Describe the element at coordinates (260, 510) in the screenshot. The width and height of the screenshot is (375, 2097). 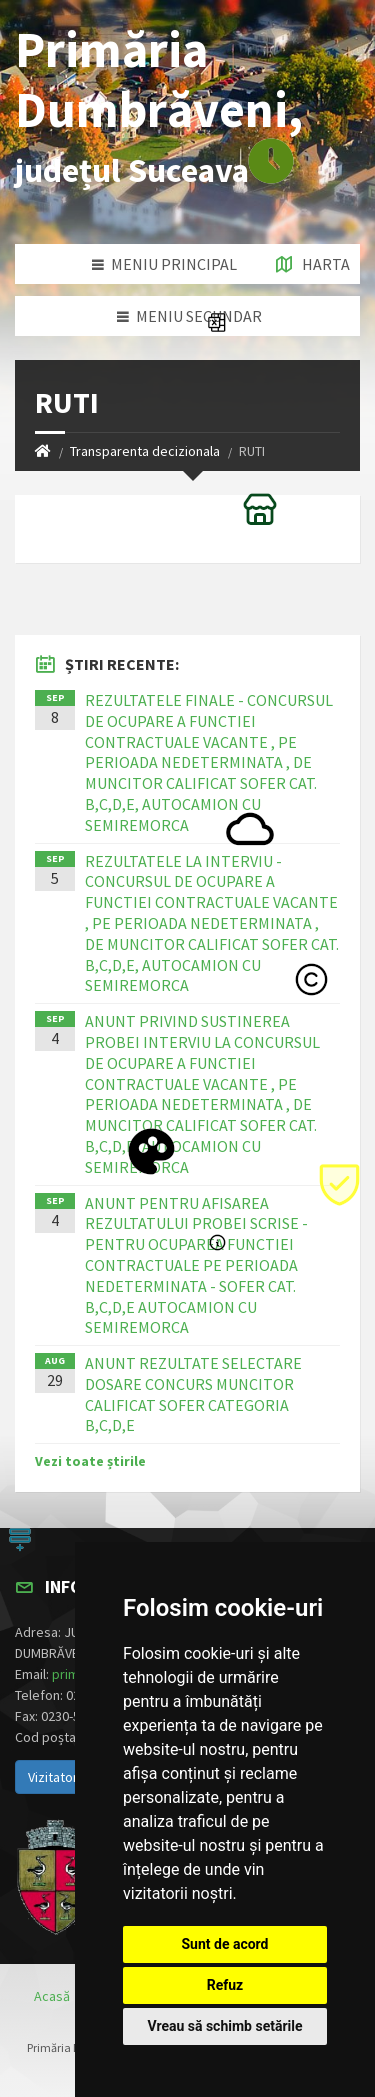
I see `browse or open the store` at that location.